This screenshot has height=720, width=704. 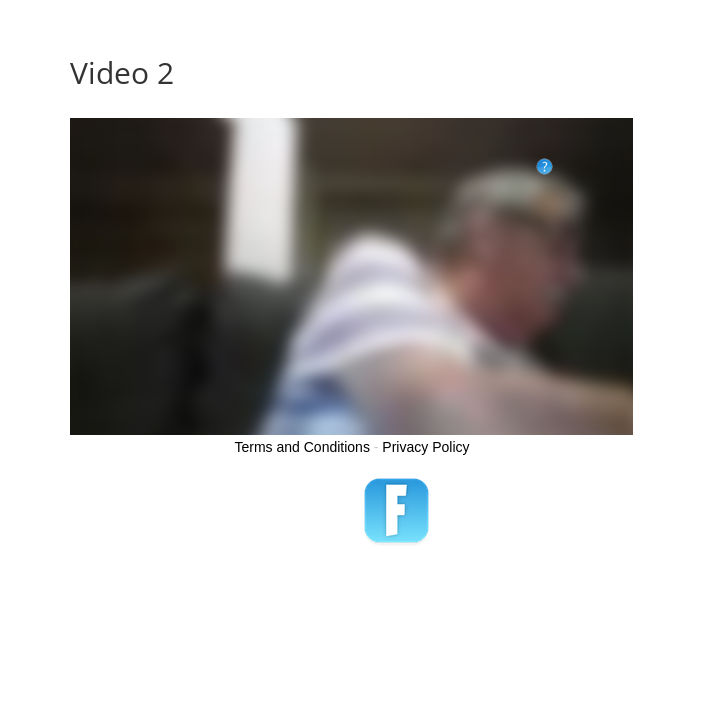 I want to click on open help documentation, so click(x=544, y=166).